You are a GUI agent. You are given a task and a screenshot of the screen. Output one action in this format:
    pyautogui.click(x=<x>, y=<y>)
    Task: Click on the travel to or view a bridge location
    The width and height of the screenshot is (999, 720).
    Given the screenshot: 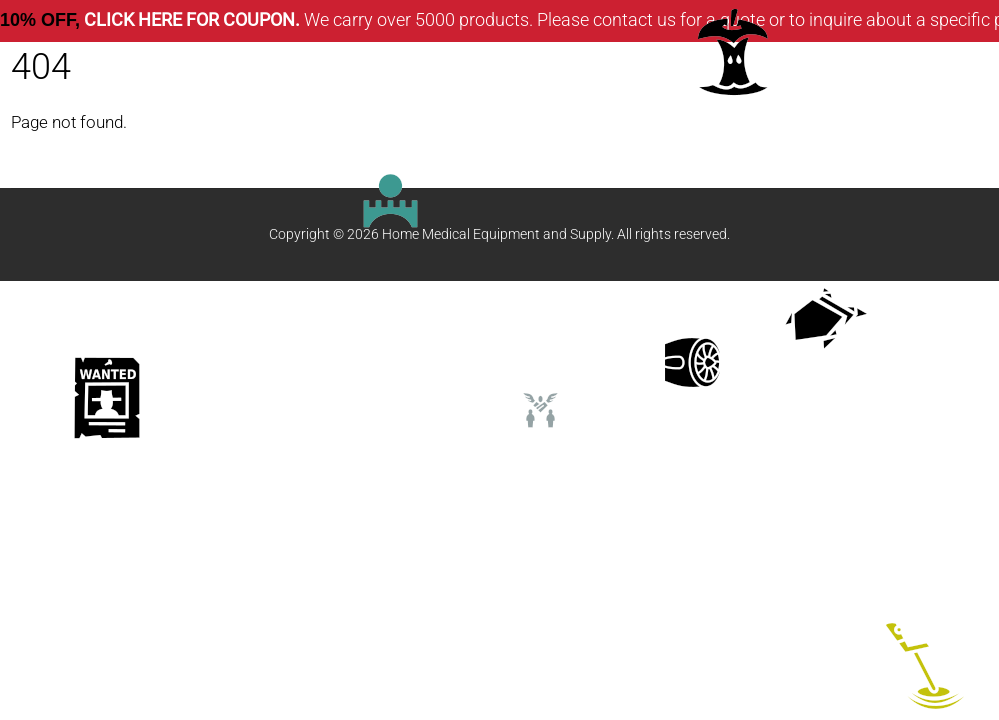 What is the action you would take?
    pyautogui.click(x=390, y=200)
    